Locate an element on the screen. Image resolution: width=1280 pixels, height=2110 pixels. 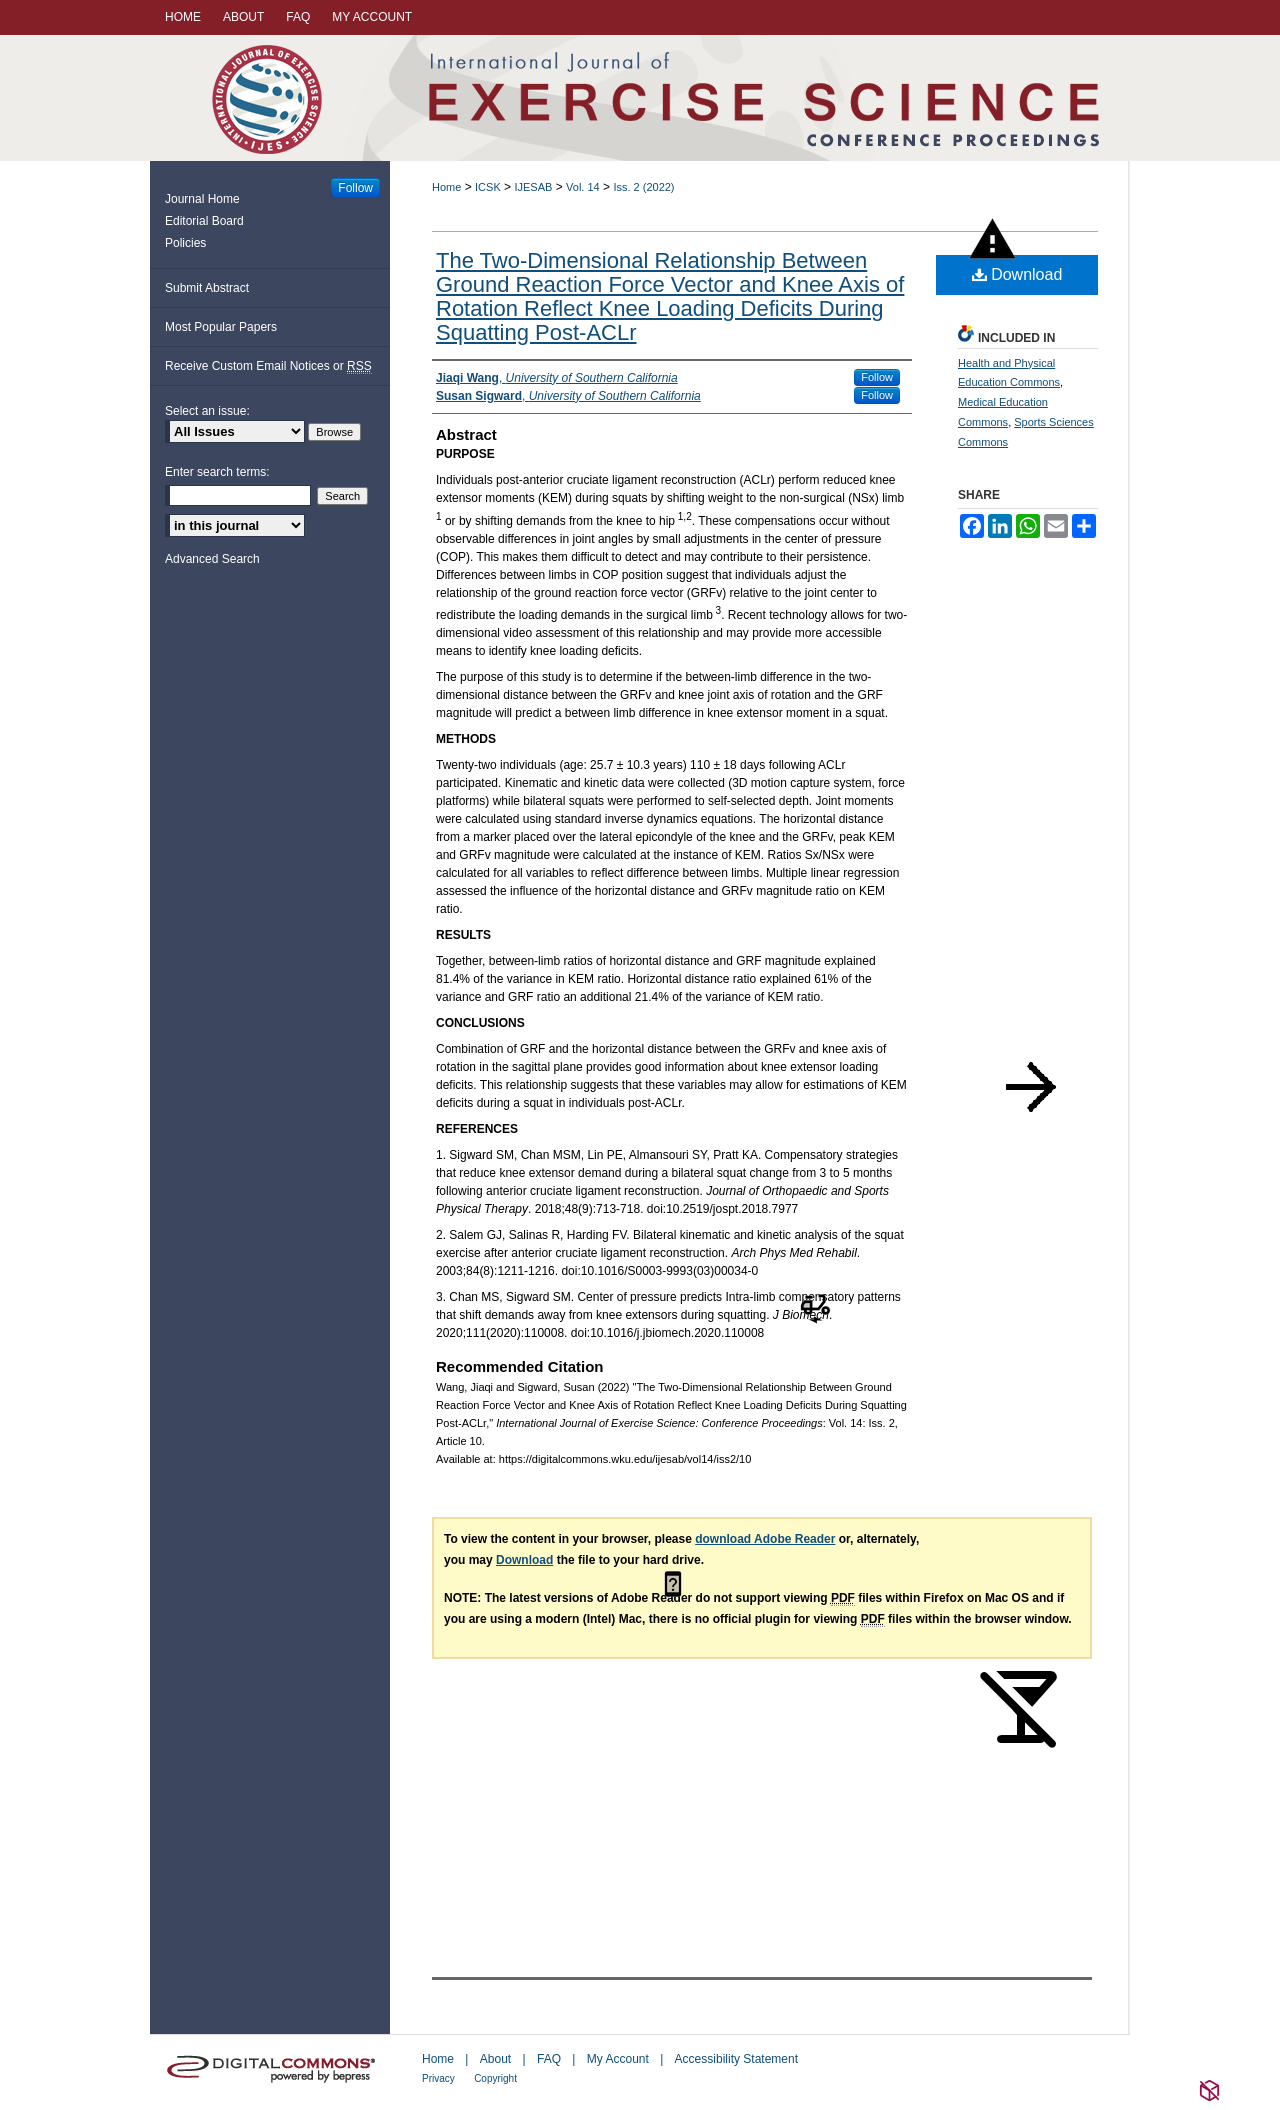
3D view disabled or unavailable is located at coordinates (1209, 2090).